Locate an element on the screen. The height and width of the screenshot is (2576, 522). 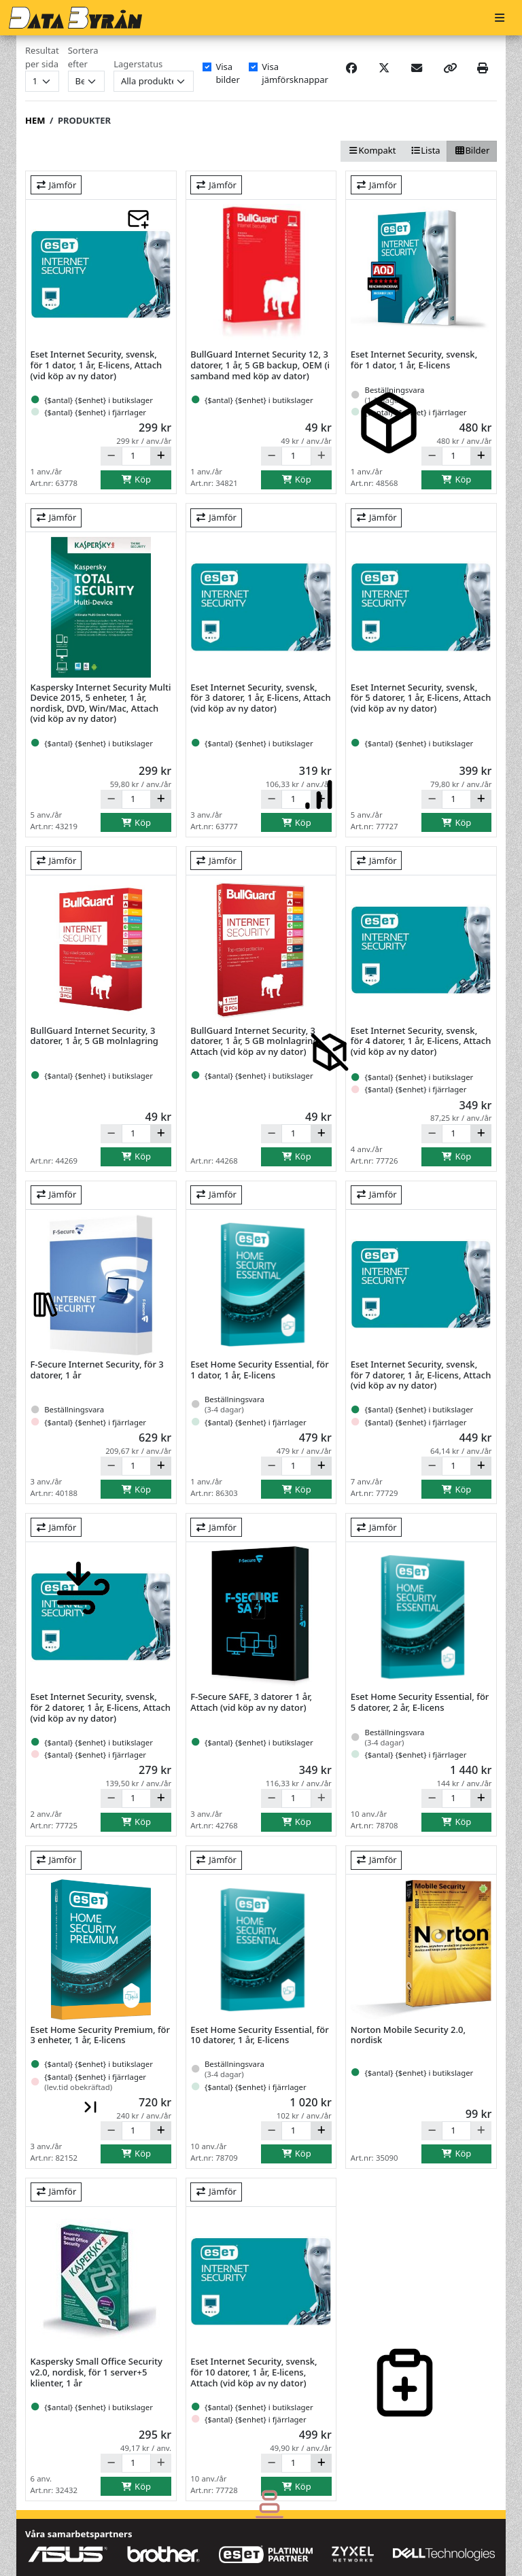
access your library or collection is located at coordinates (46, 1304).